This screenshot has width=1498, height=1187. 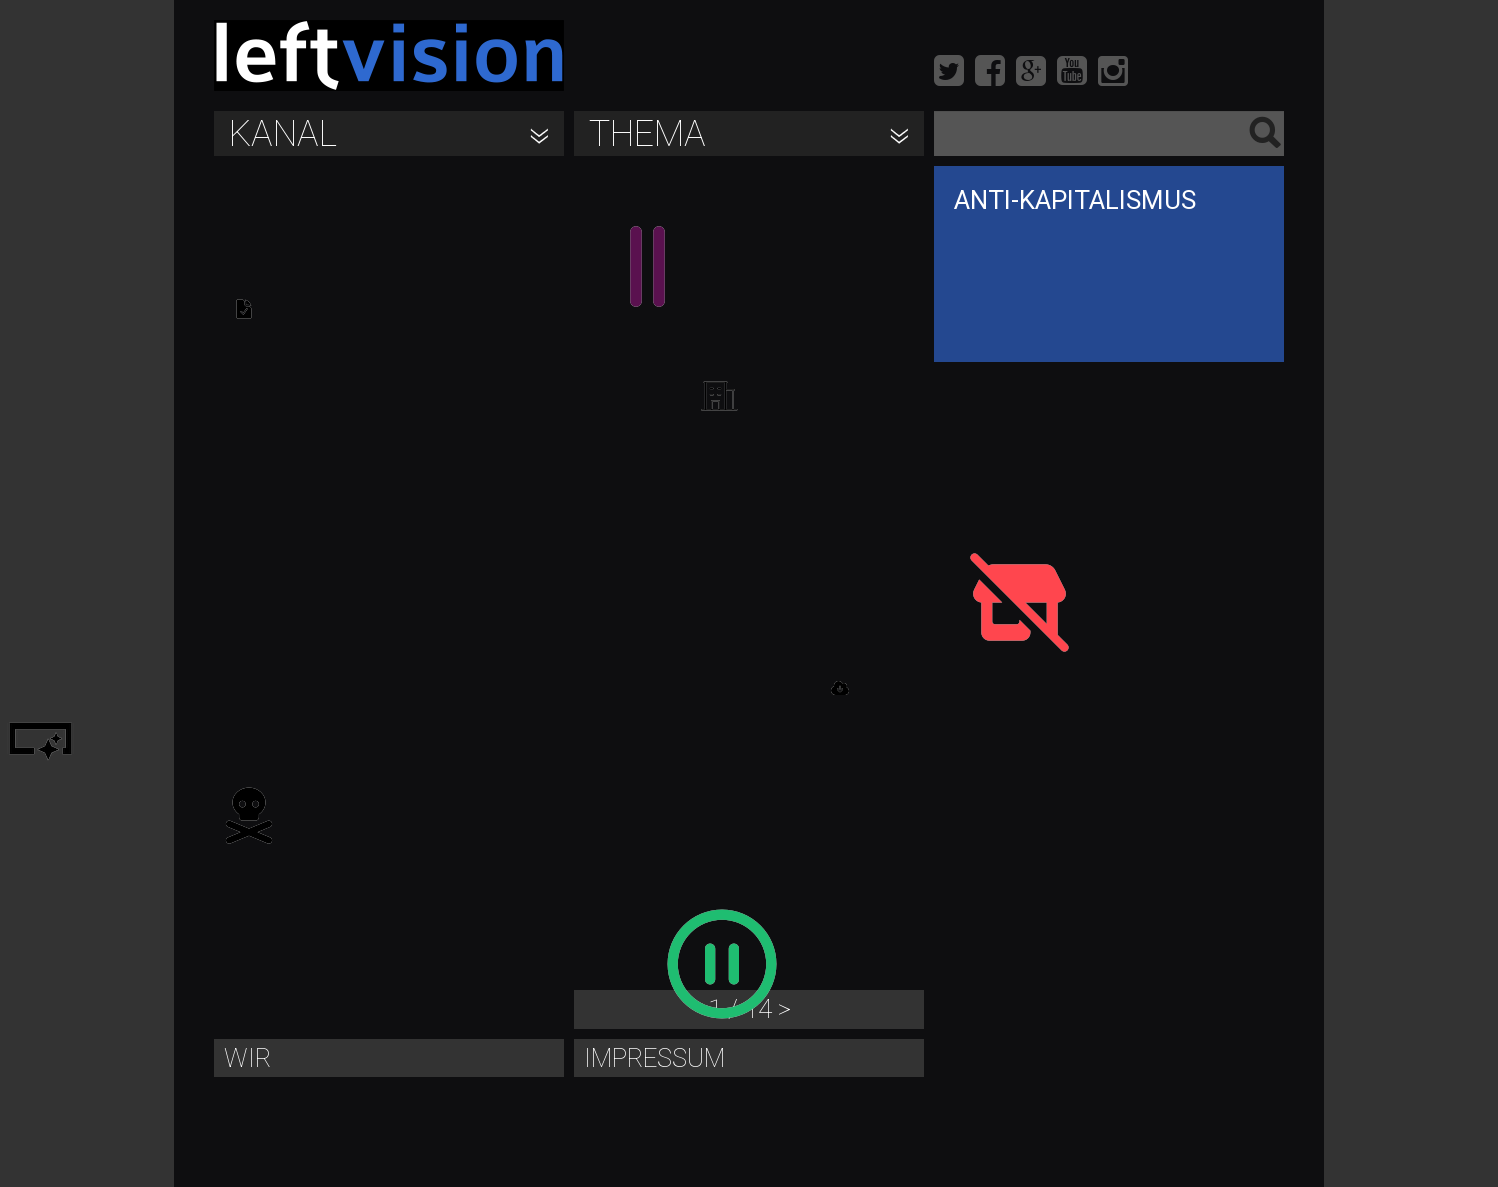 I want to click on document verified or approved, so click(x=244, y=309).